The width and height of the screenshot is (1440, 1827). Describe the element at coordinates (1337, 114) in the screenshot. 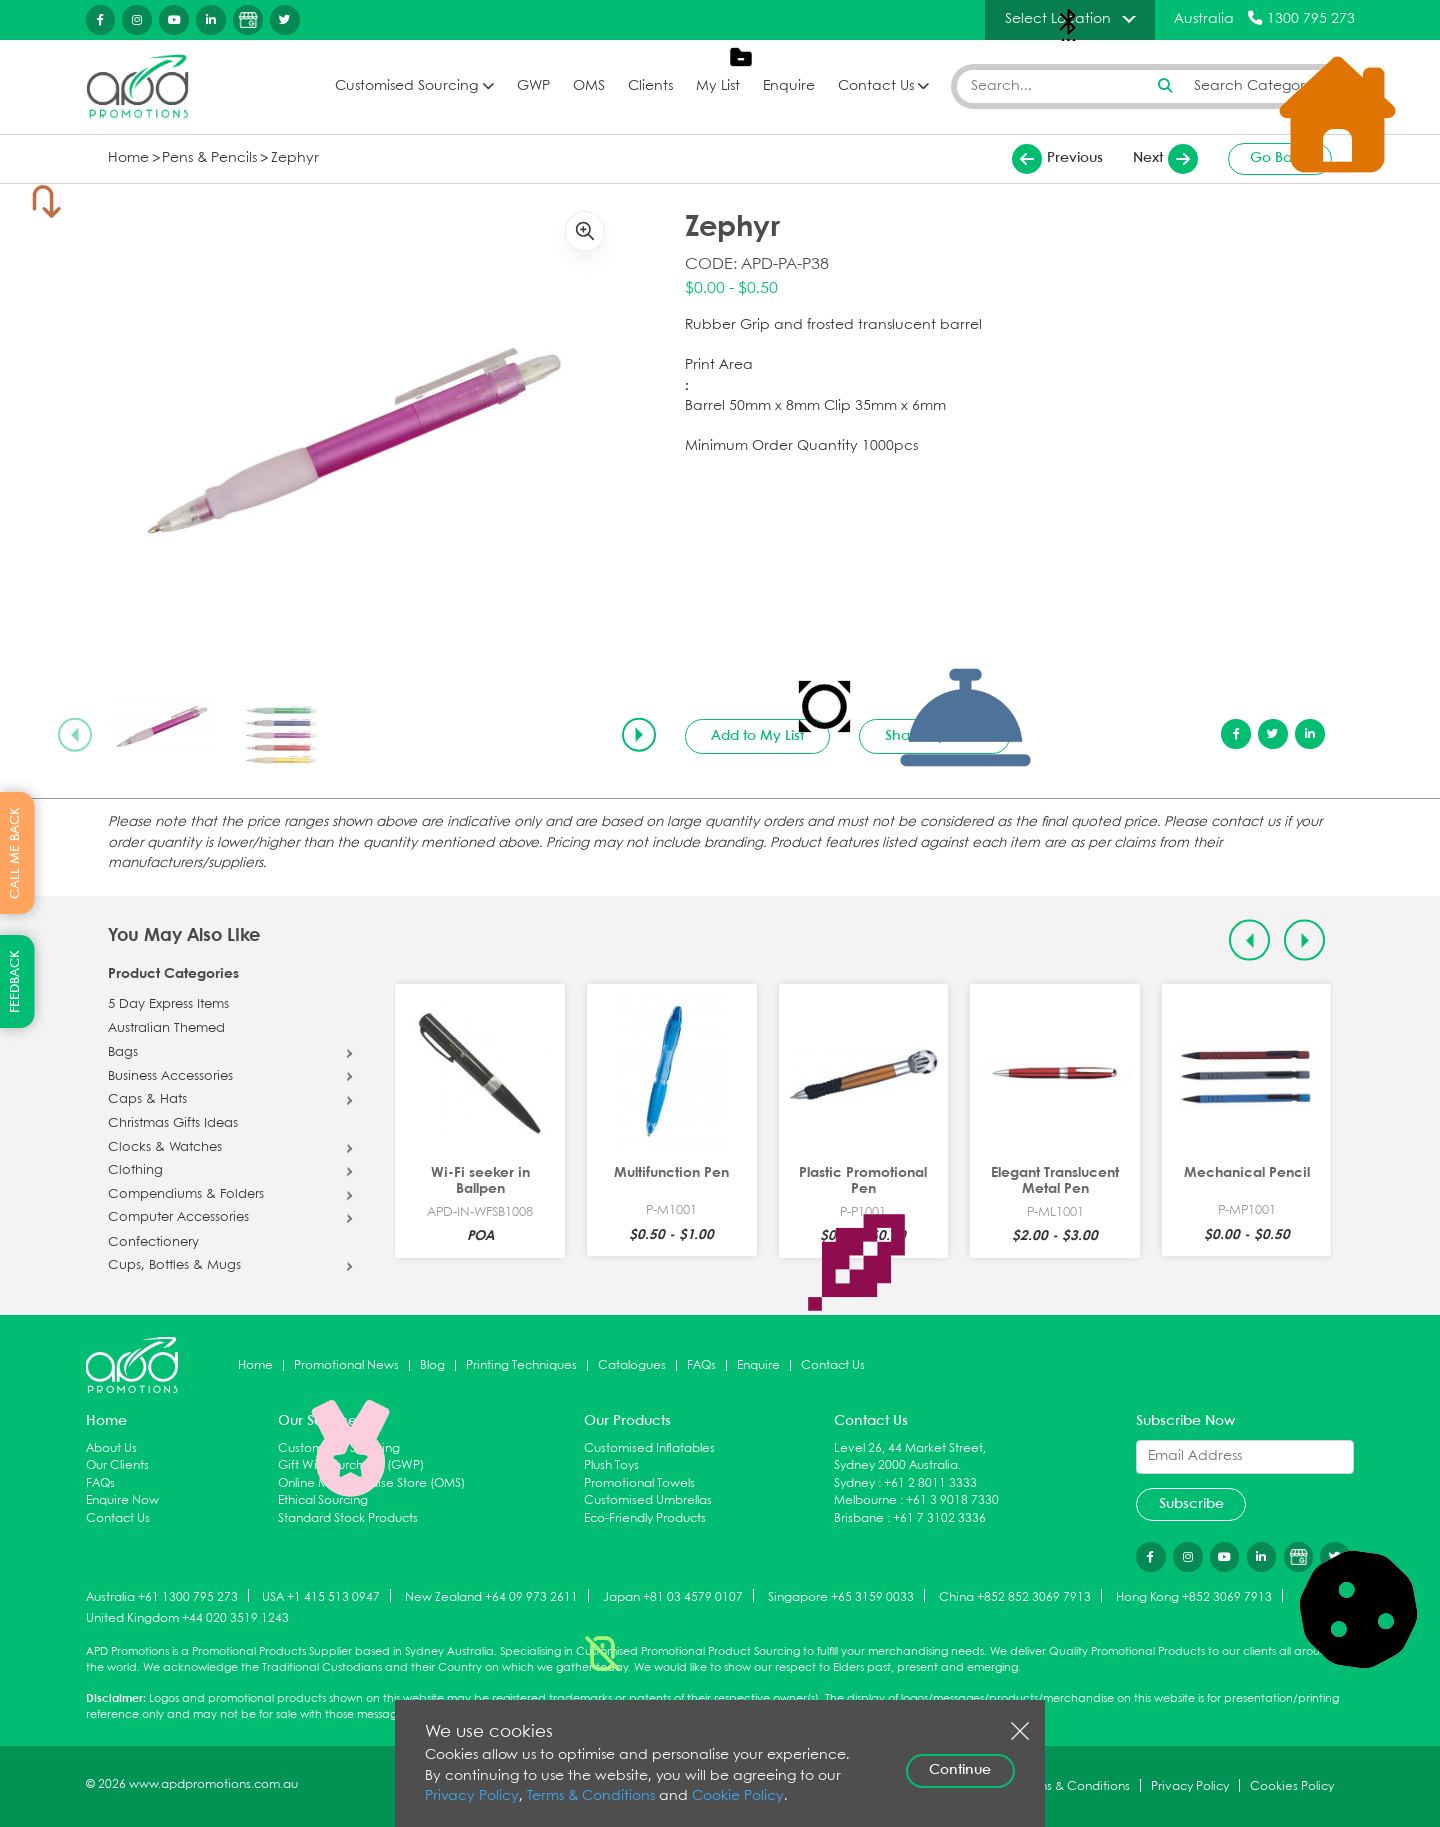

I see `go to home screen` at that location.